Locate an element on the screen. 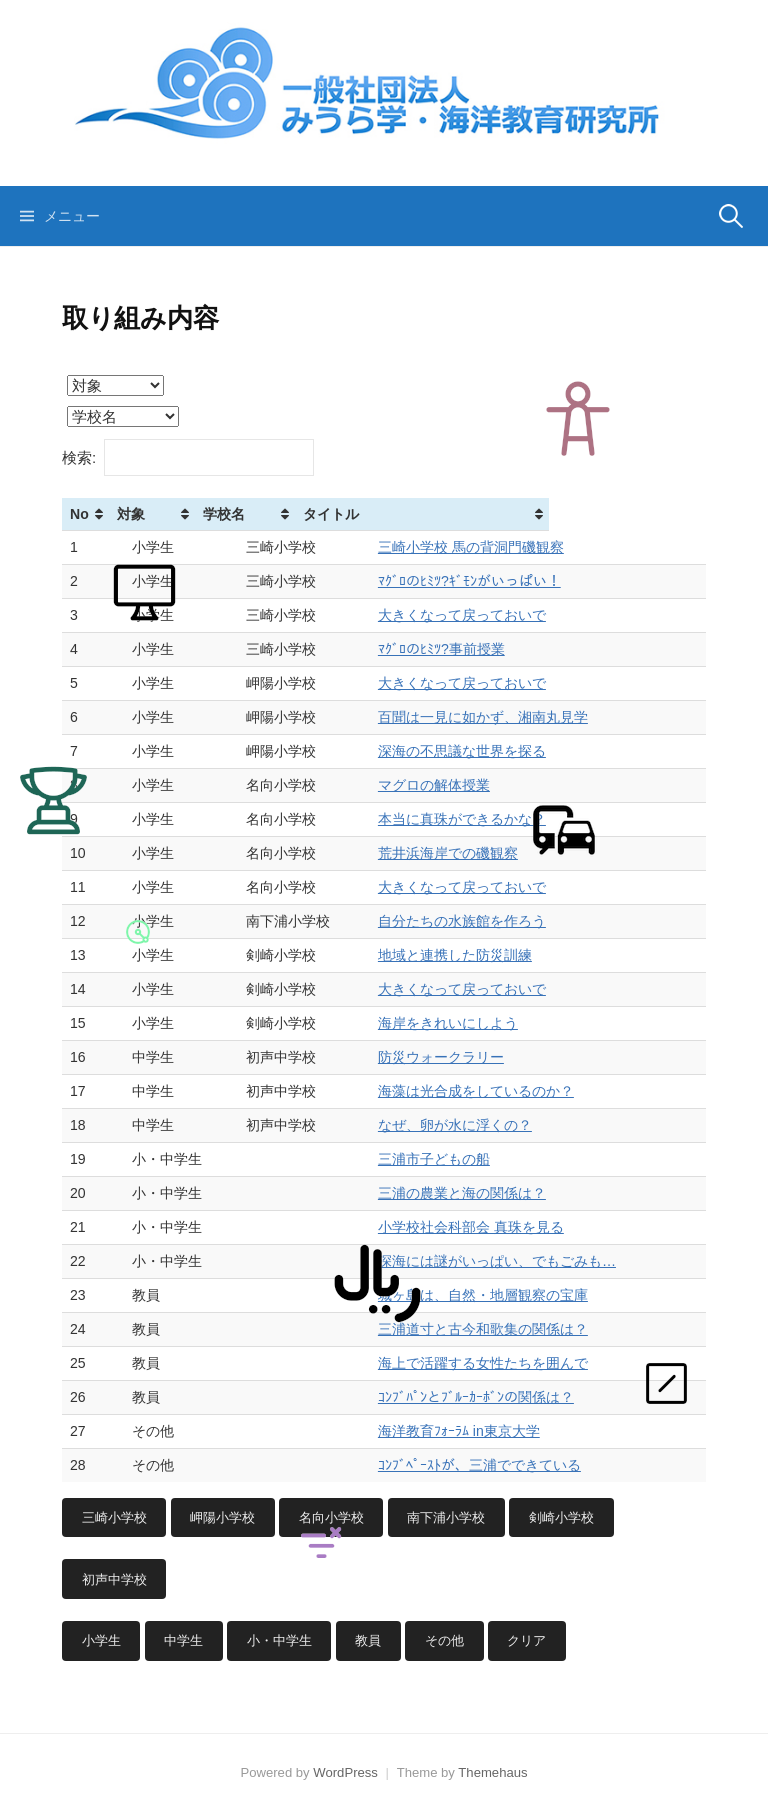 This screenshot has width=768, height=1808. indicates an ignored file in a diff view is located at coordinates (666, 1383).